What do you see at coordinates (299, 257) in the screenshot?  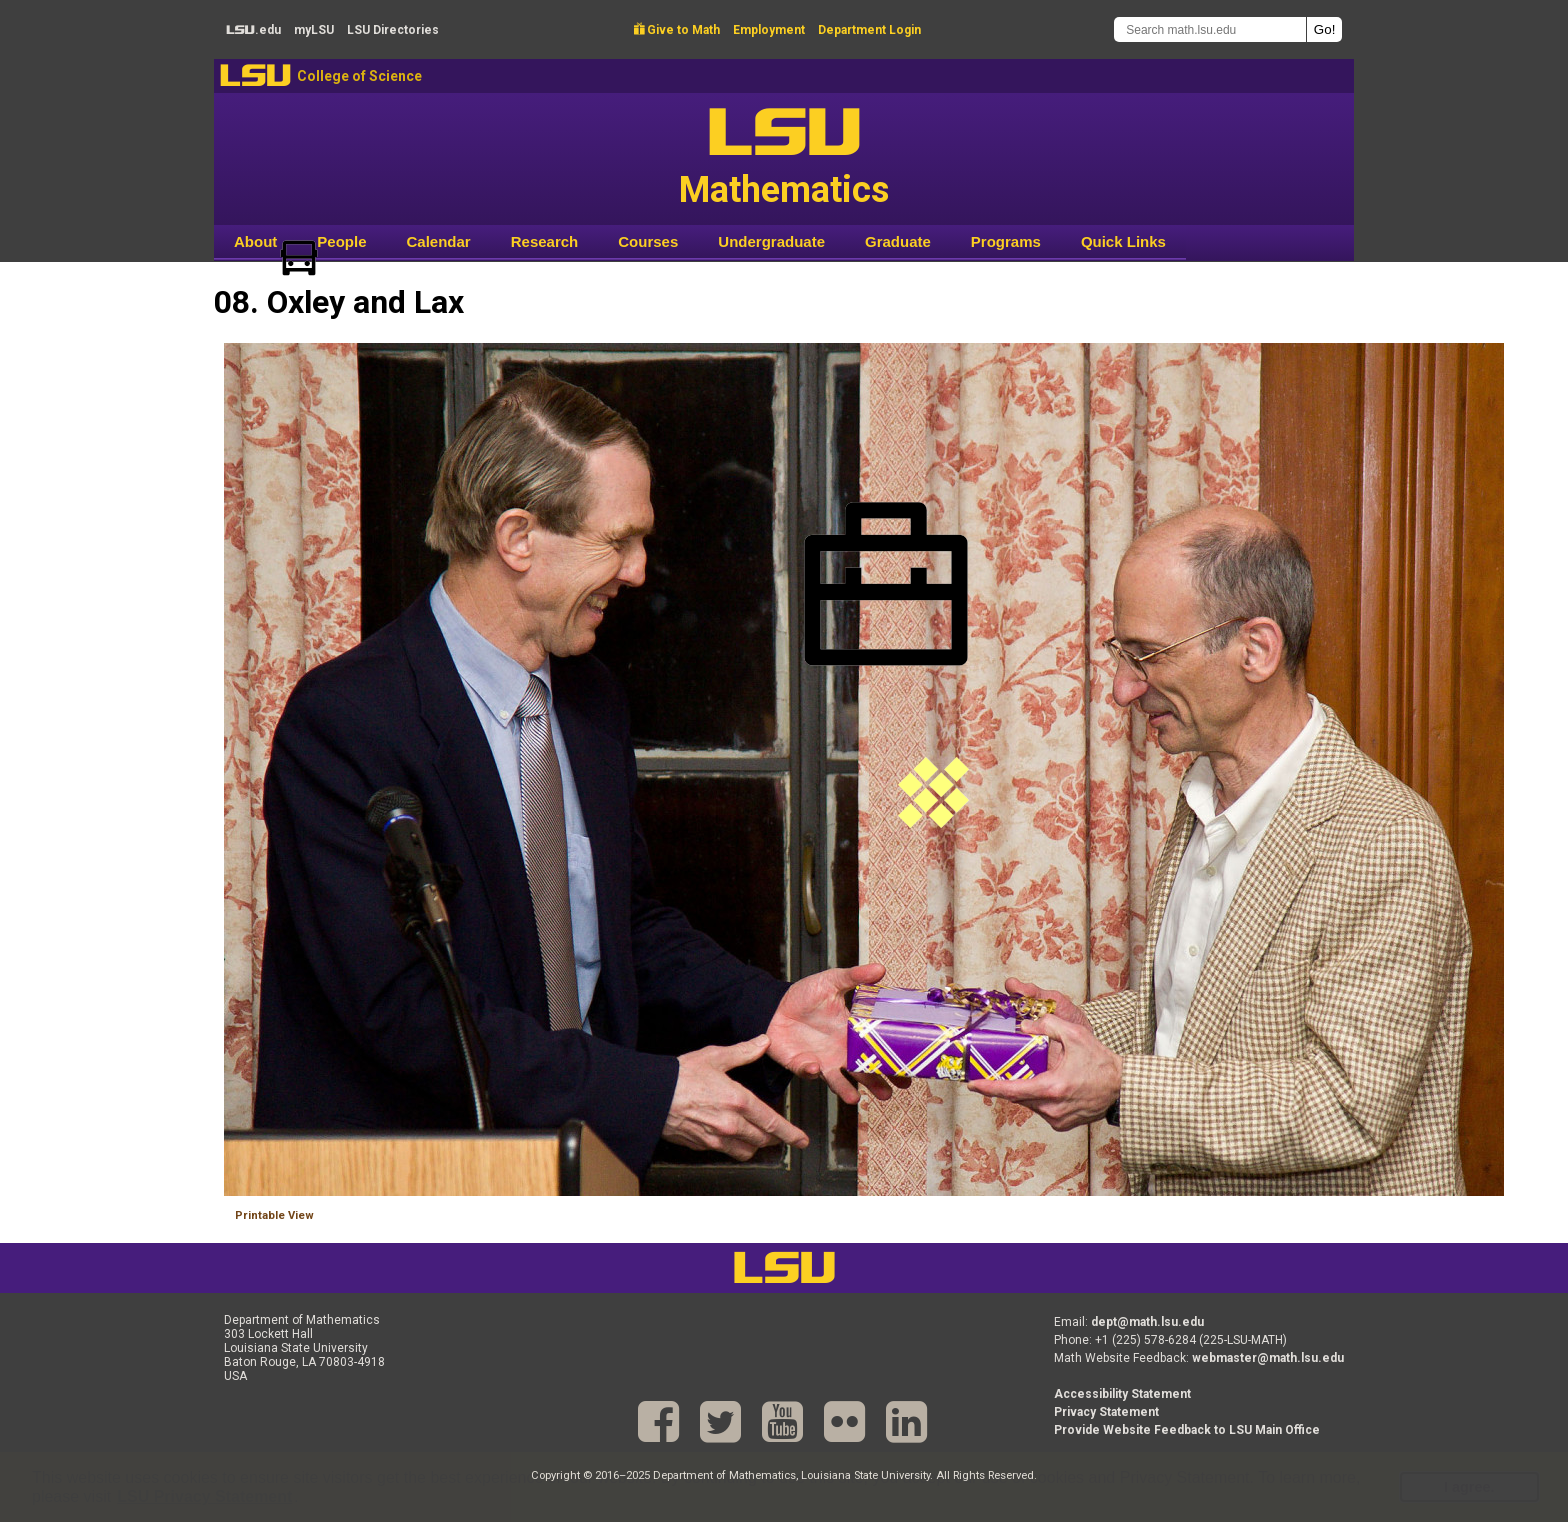 I see `view bus routes or schedules` at bounding box center [299, 257].